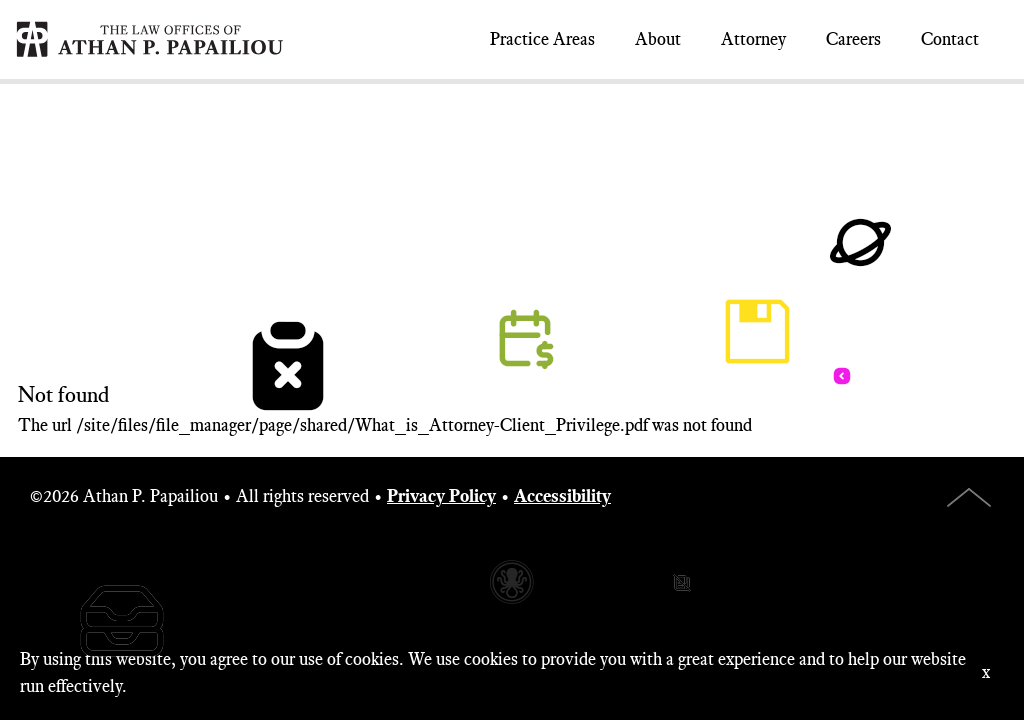  What do you see at coordinates (860, 242) in the screenshot?
I see `explore global or worldwide content` at bounding box center [860, 242].